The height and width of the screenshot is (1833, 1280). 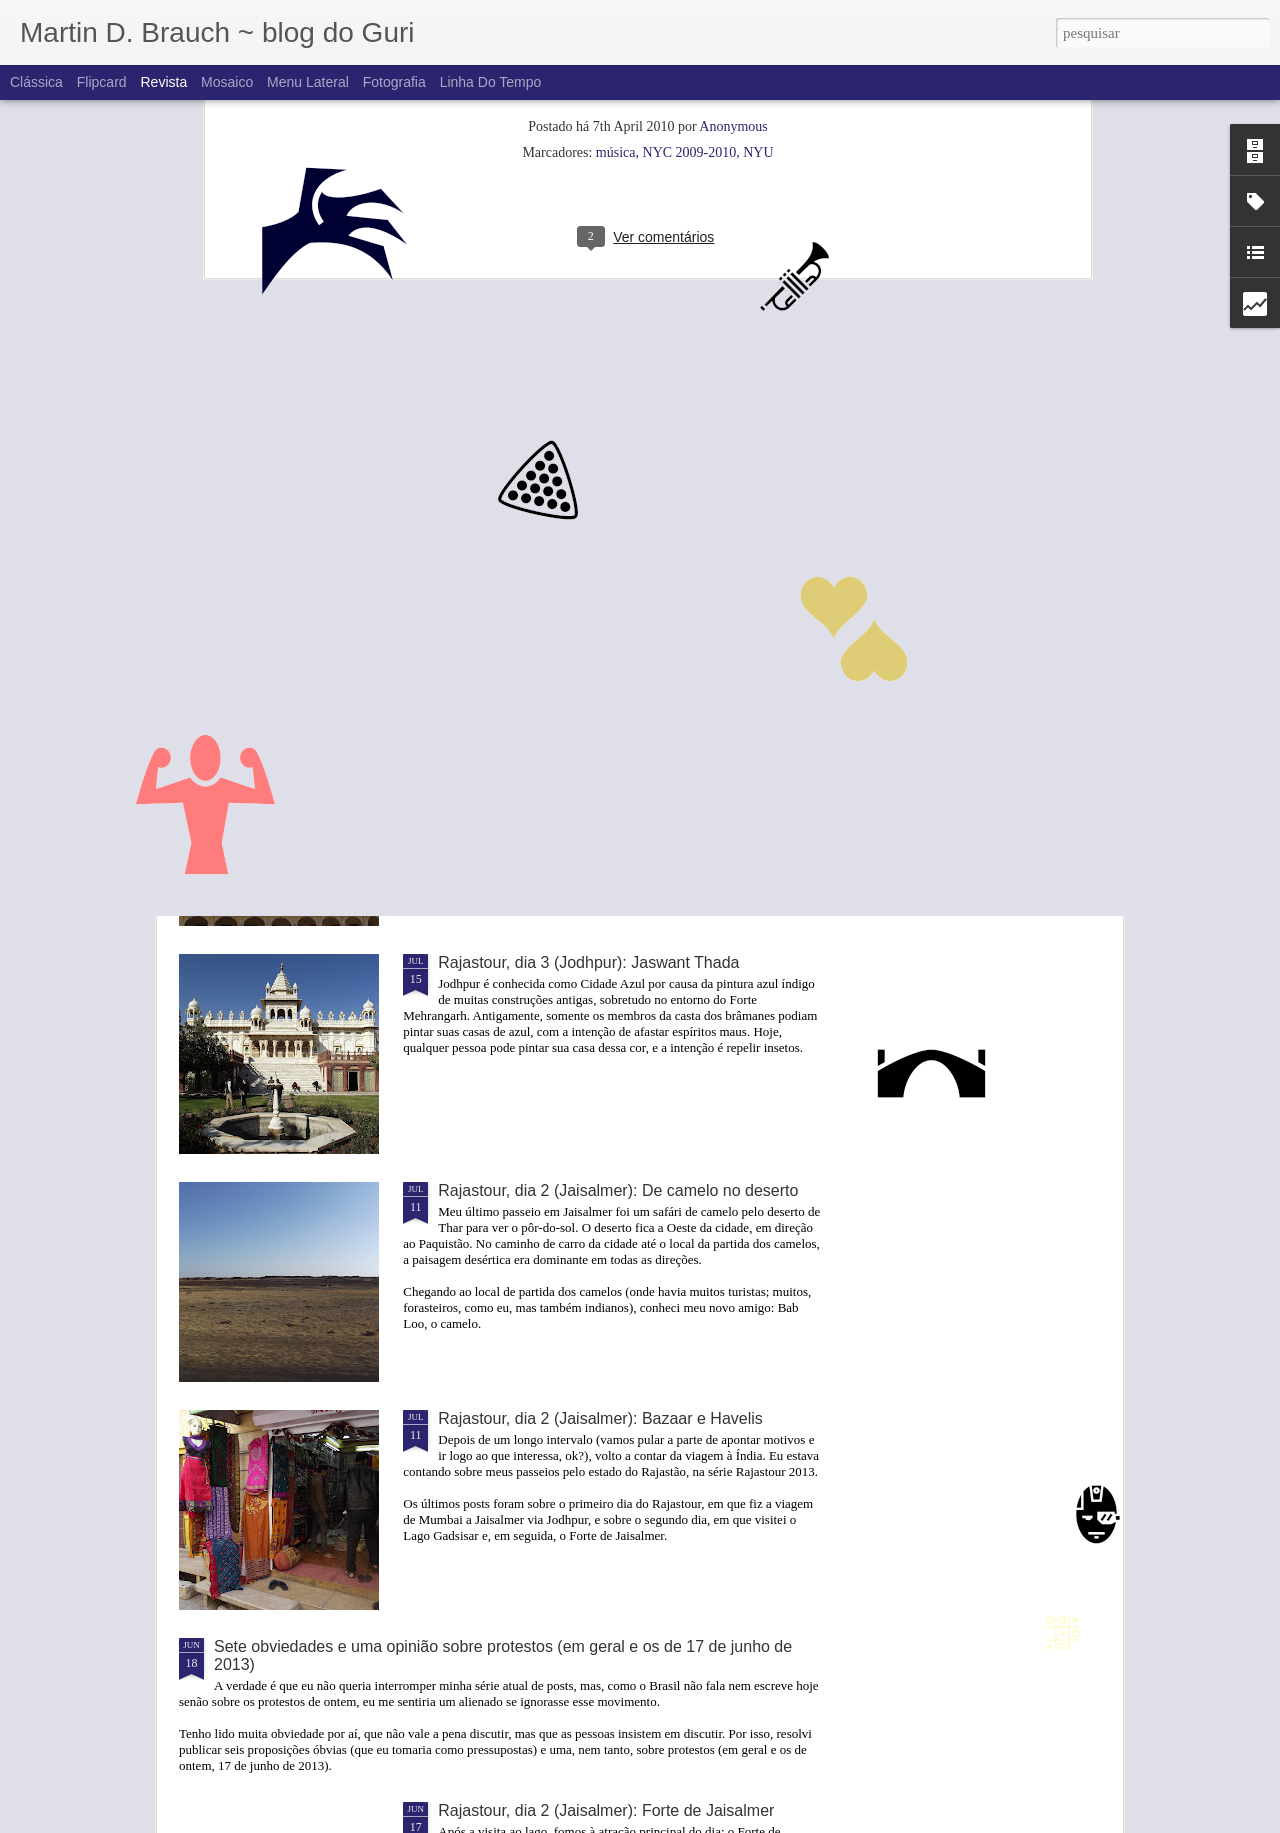 What do you see at coordinates (205, 804) in the screenshot?
I see `indicates strength or power attribute` at bounding box center [205, 804].